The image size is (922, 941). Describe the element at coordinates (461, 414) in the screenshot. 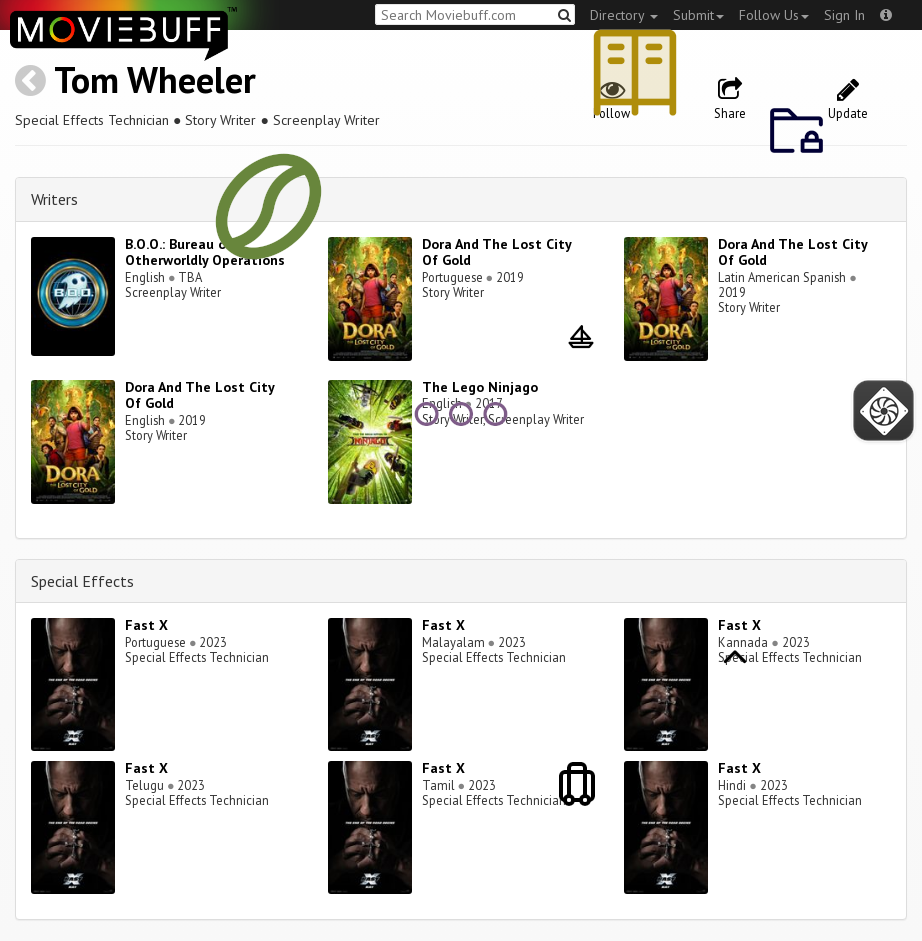

I see `open more options menu` at that location.